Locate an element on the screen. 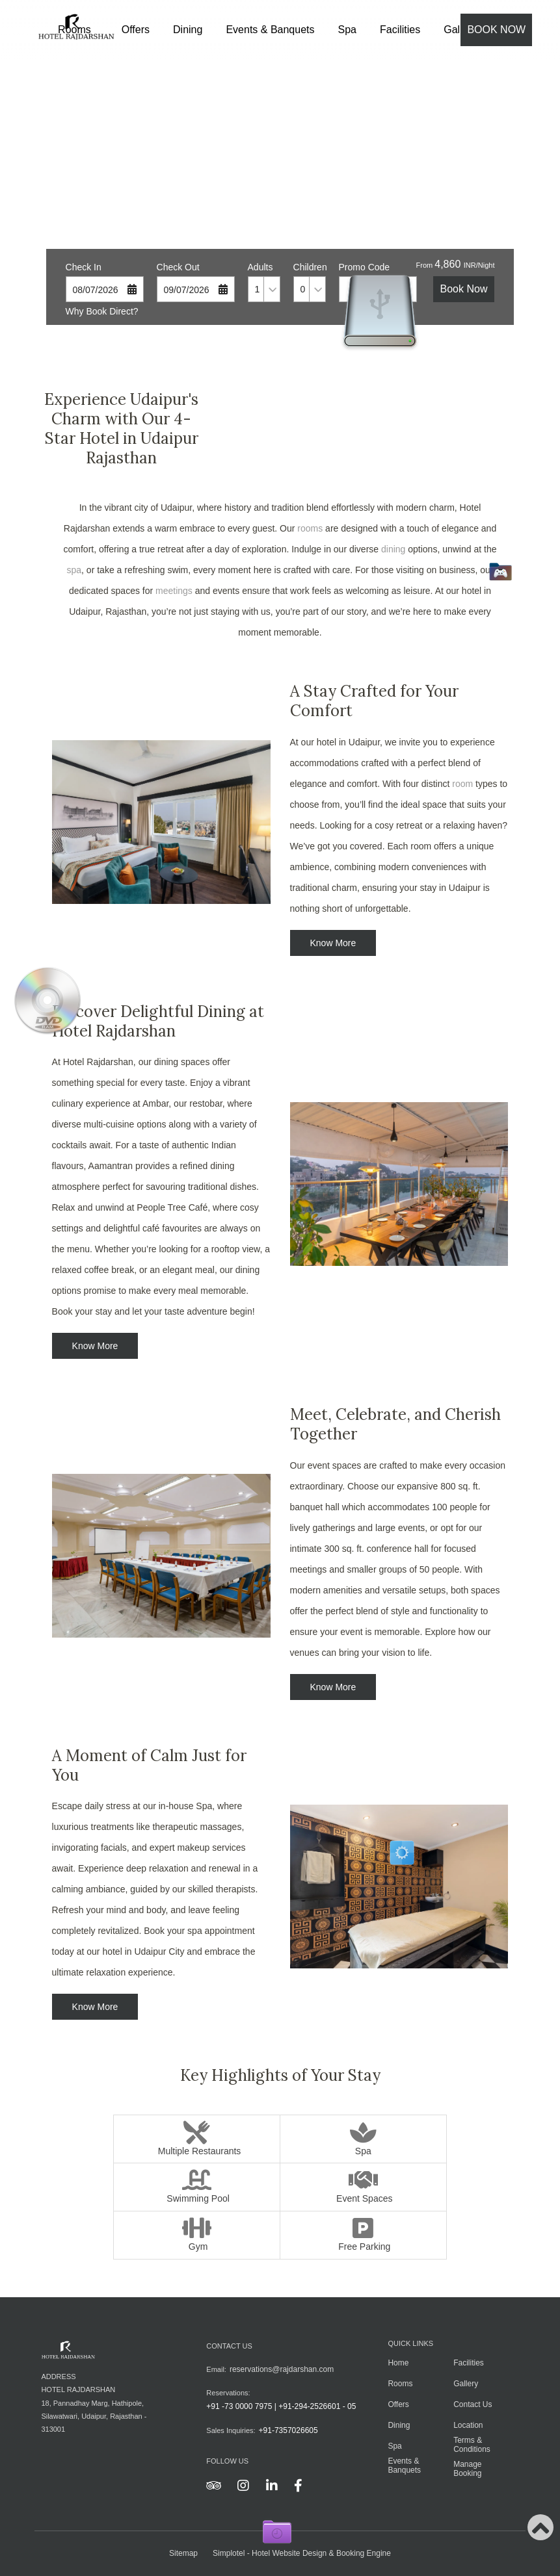 The height and width of the screenshot is (2576, 560). open microsoft games folder is located at coordinates (500, 572).